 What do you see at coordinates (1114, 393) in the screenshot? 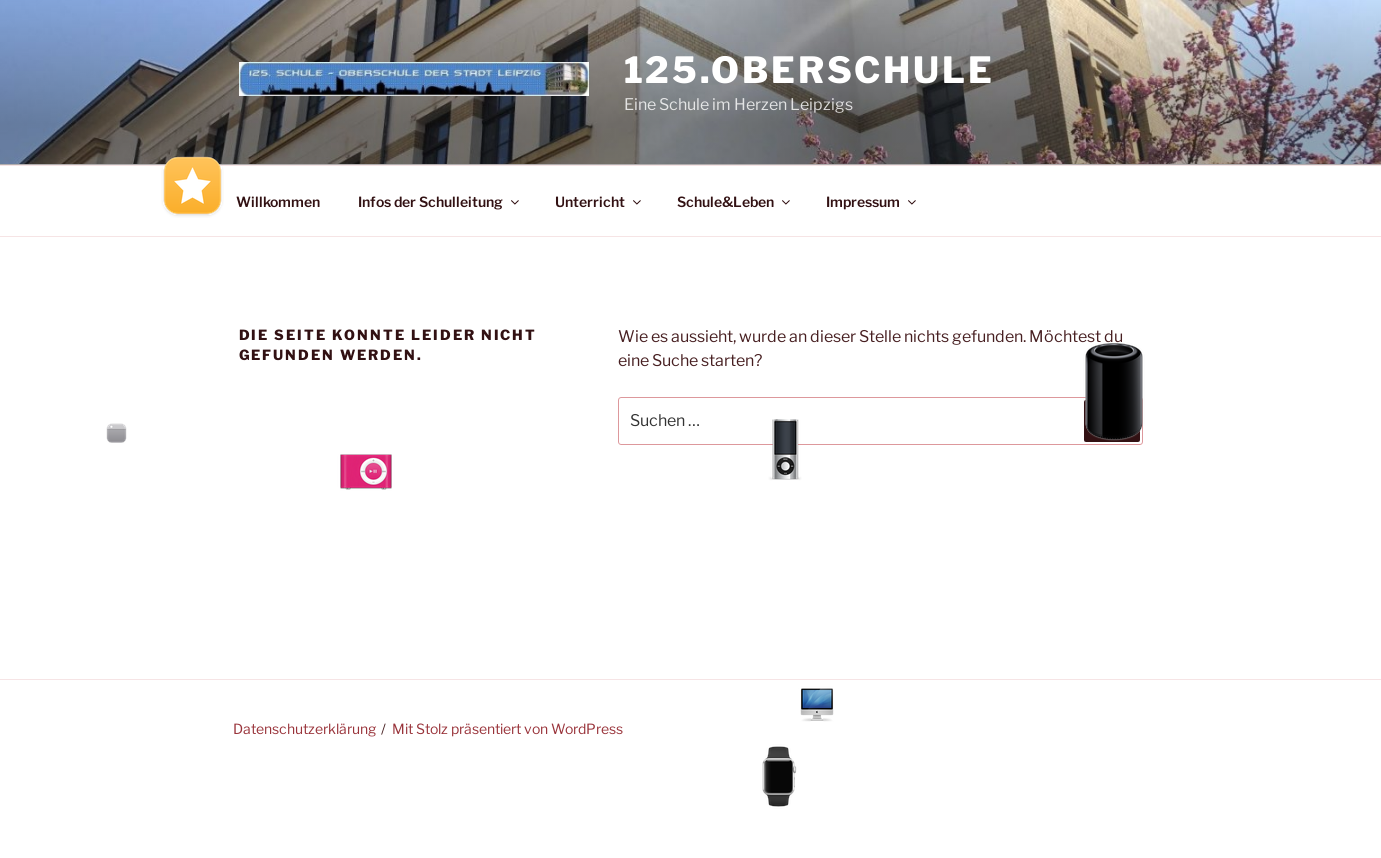
I see `mac pro (2013 cylinder model) device icon` at bounding box center [1114, 393].